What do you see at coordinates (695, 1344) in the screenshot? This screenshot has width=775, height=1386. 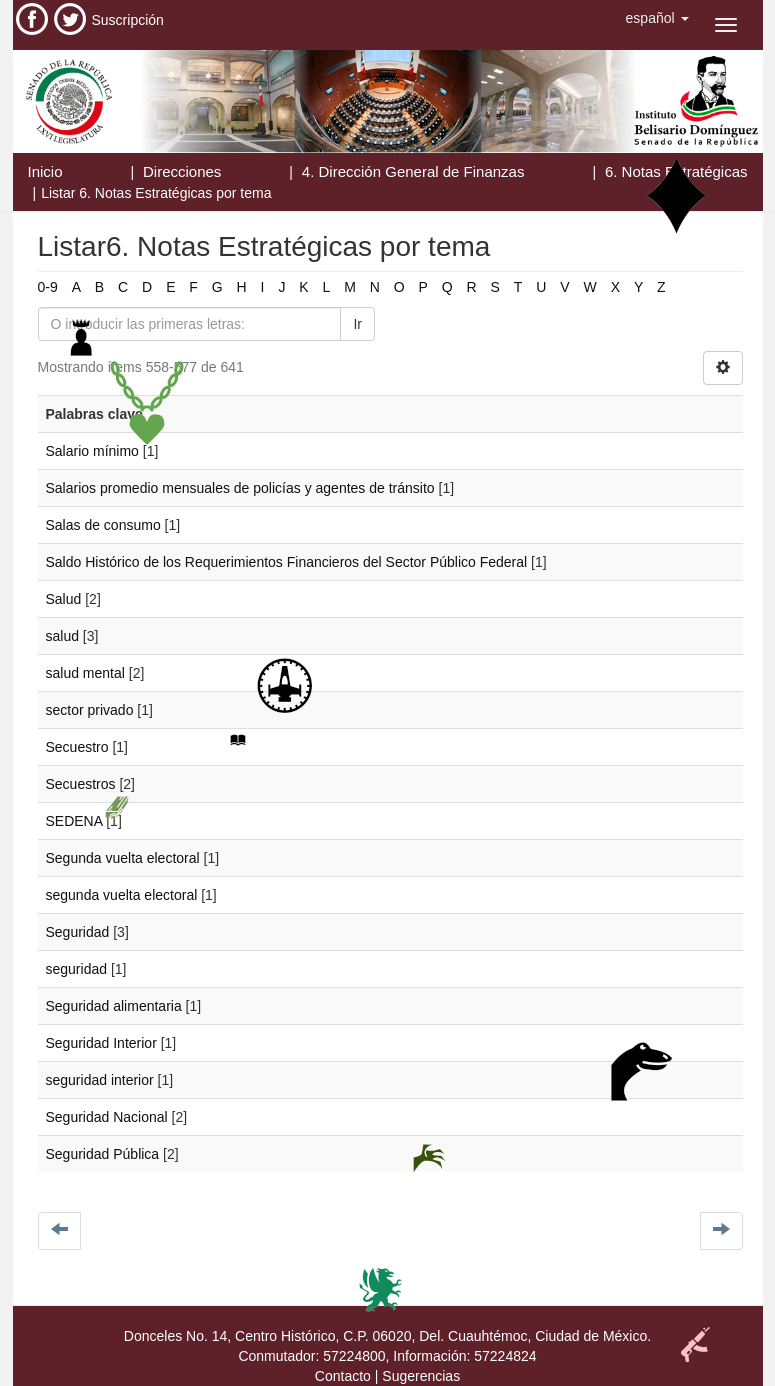 I see `select assault rifle weapon in game` at bounding box center [695, 1344].